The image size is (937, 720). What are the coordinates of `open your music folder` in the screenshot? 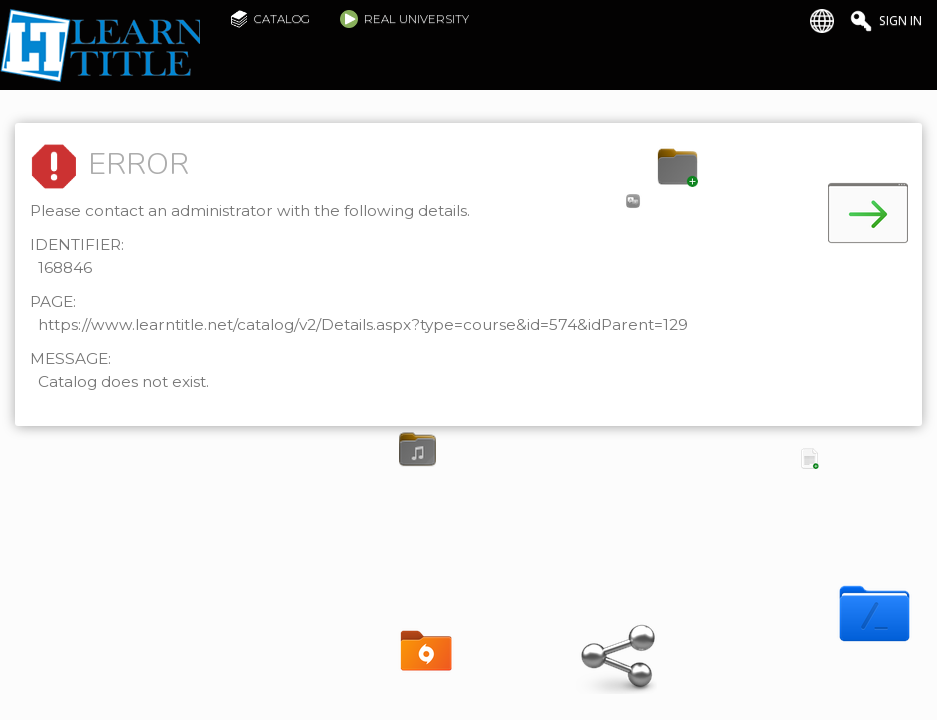 It's located at (417, 448).